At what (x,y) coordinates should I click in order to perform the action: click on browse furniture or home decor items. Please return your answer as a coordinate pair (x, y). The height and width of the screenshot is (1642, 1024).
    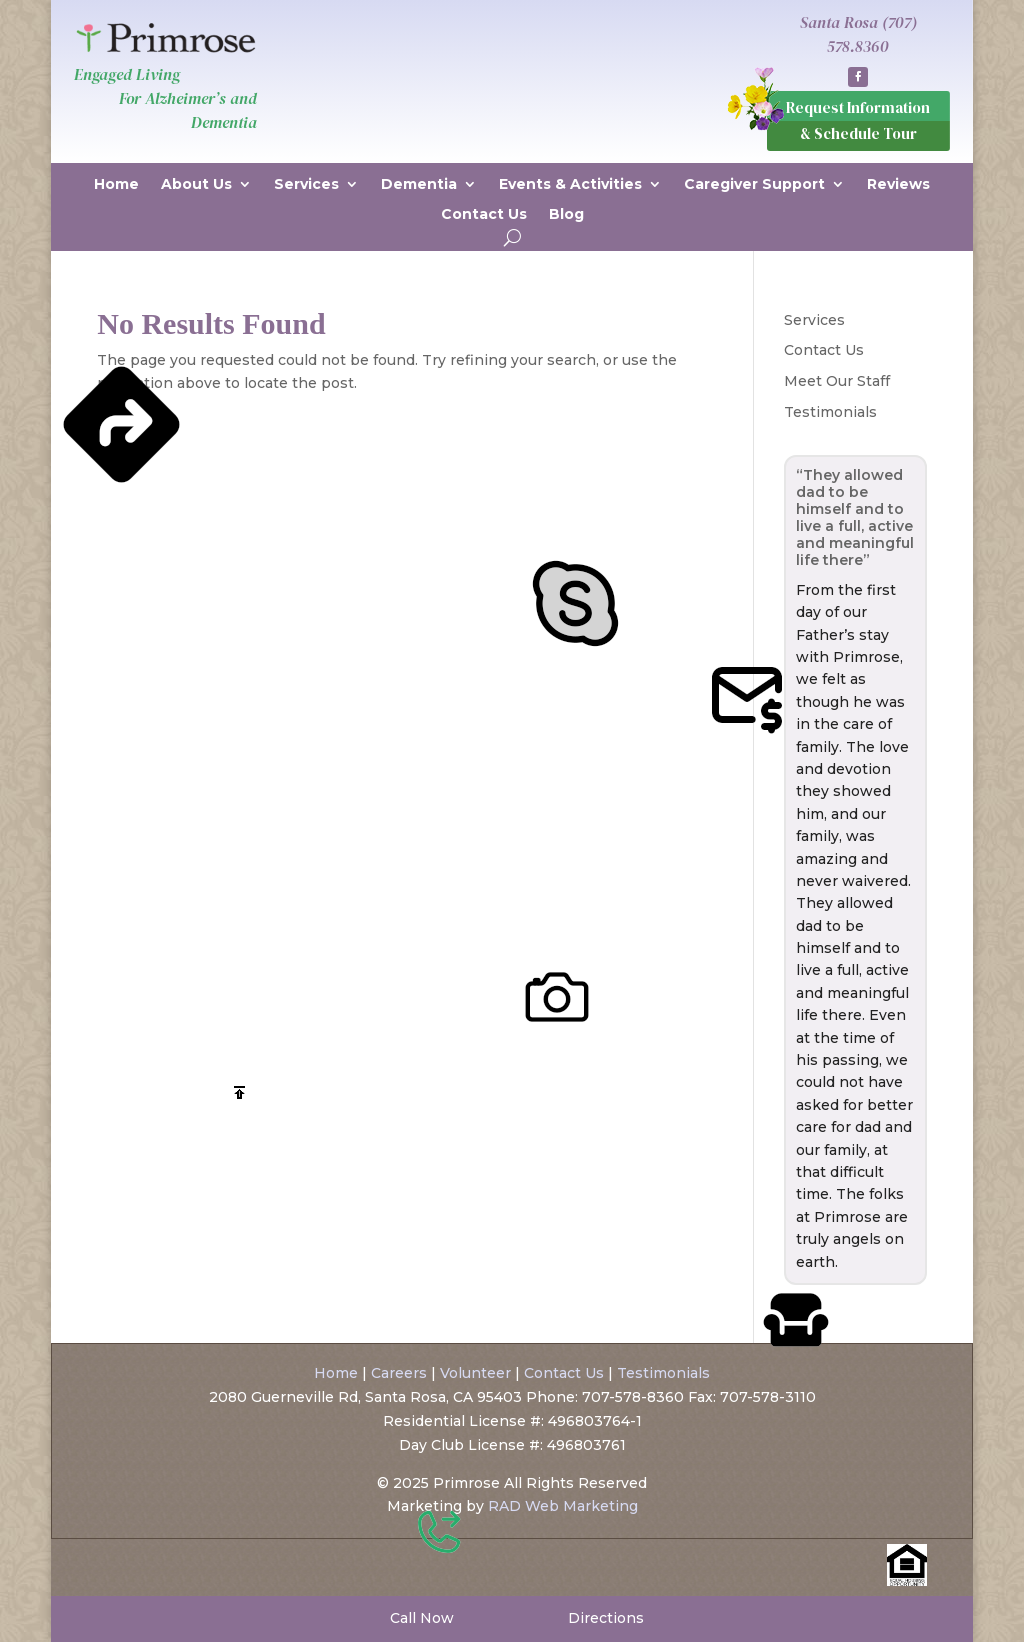
    Looking at the image, I should click on (796, 1321).